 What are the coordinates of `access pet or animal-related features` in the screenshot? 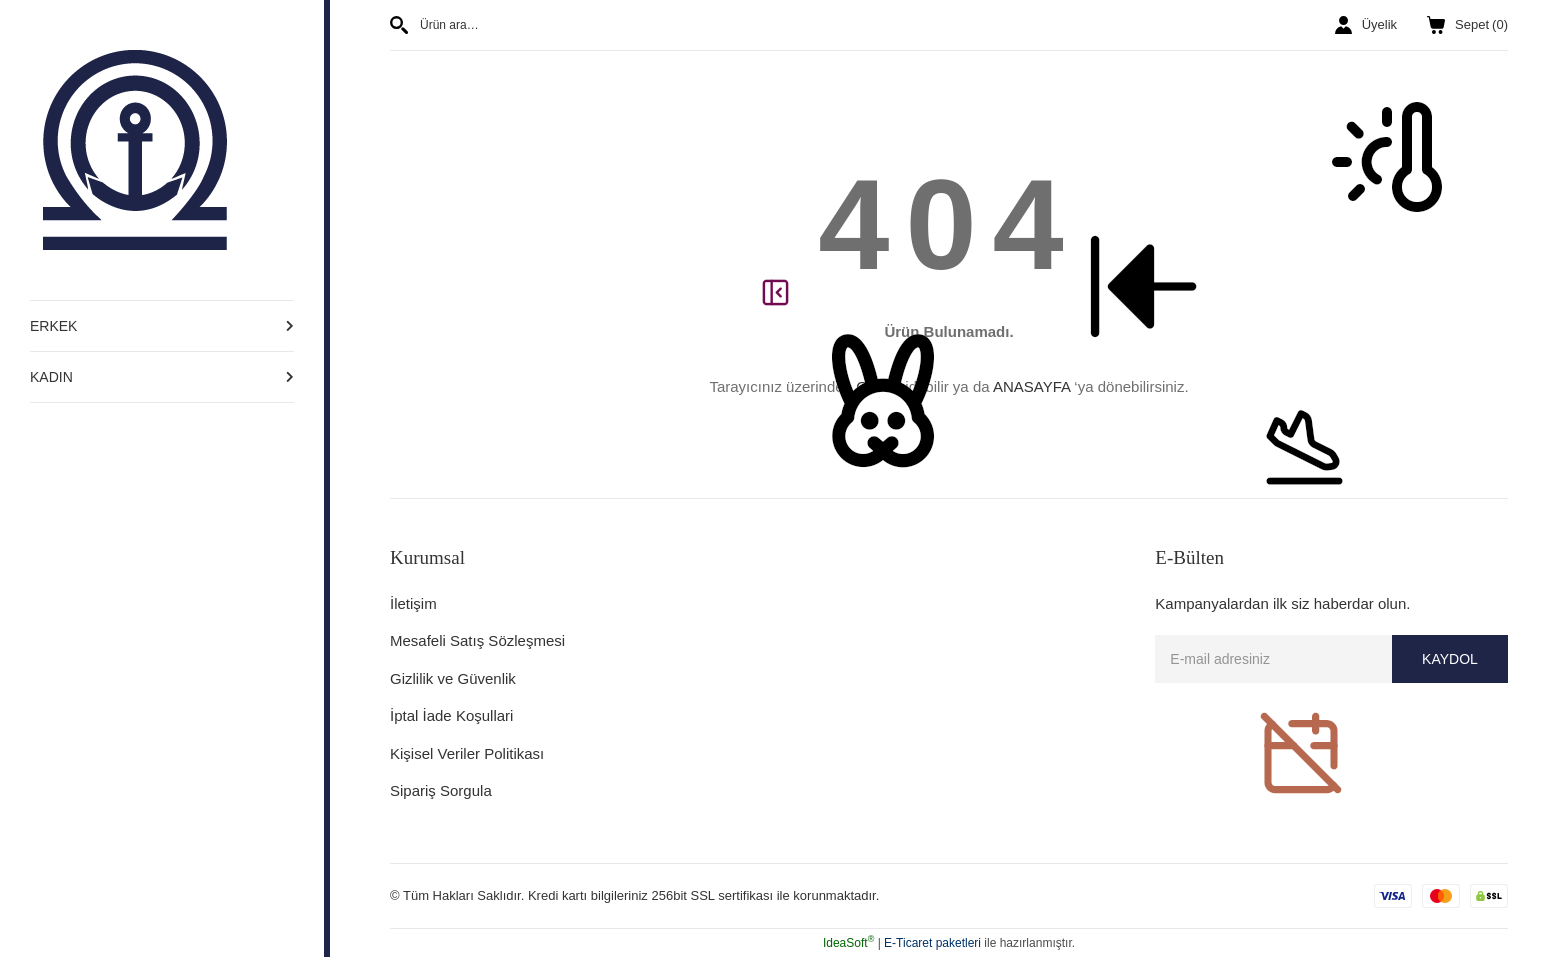 It's located at (883, 403).